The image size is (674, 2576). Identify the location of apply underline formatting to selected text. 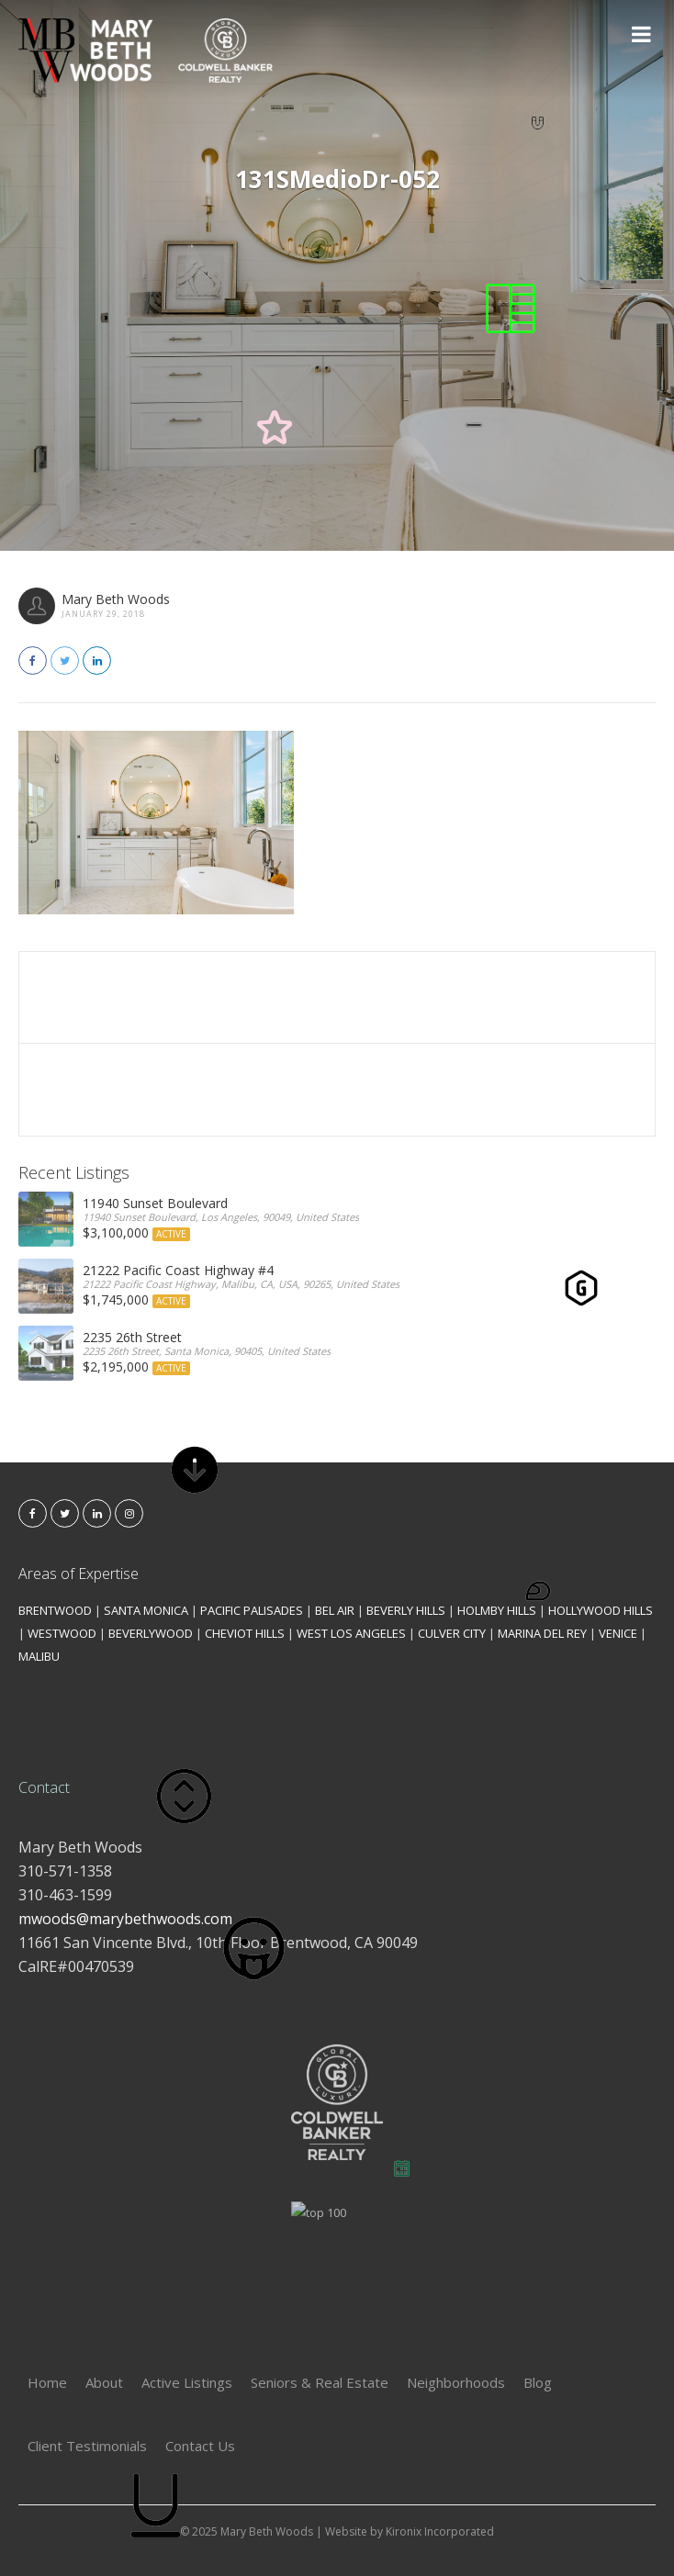
(155, 2501).